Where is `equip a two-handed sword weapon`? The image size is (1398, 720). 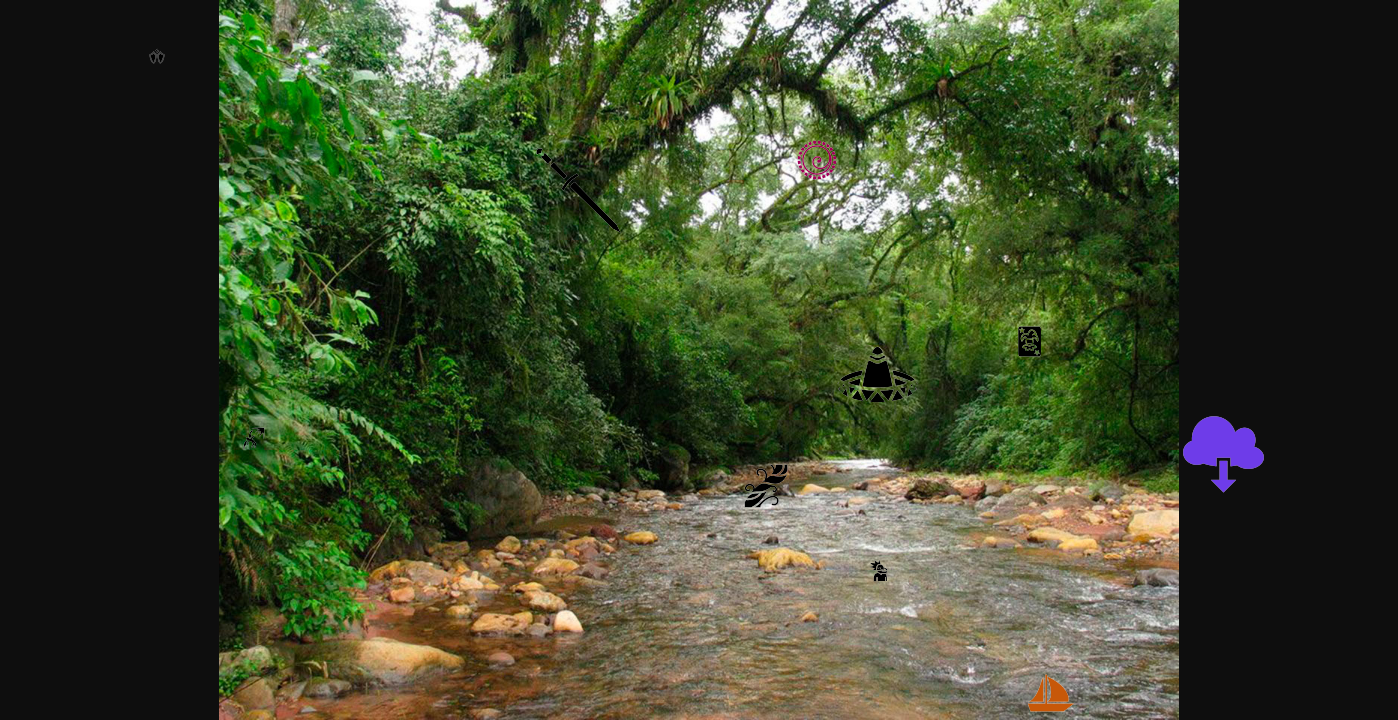 equip a two-handed sword weapon is located at coordinates (578, 190).